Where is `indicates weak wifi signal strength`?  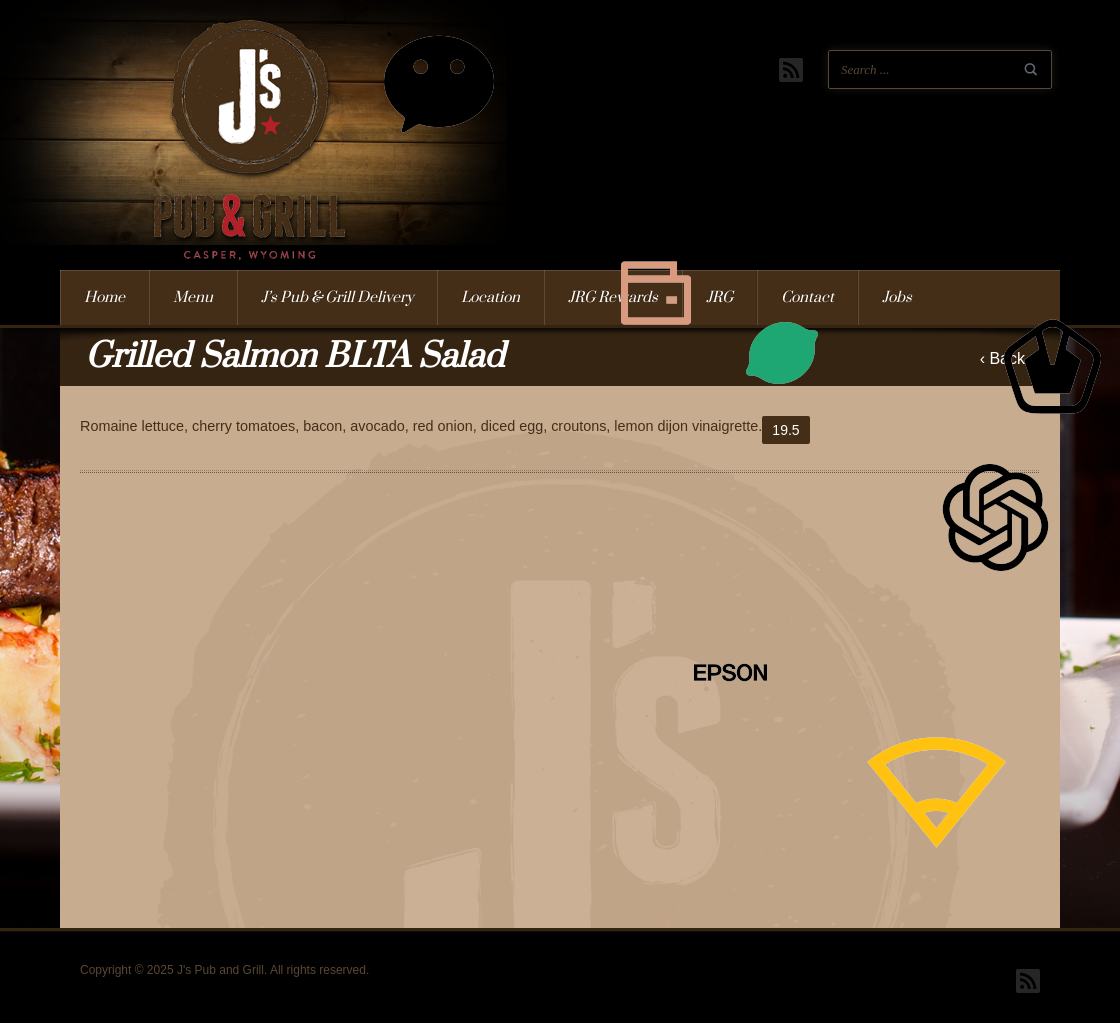 indicates weak wifi signal strength is located at coordinates (936, 792).